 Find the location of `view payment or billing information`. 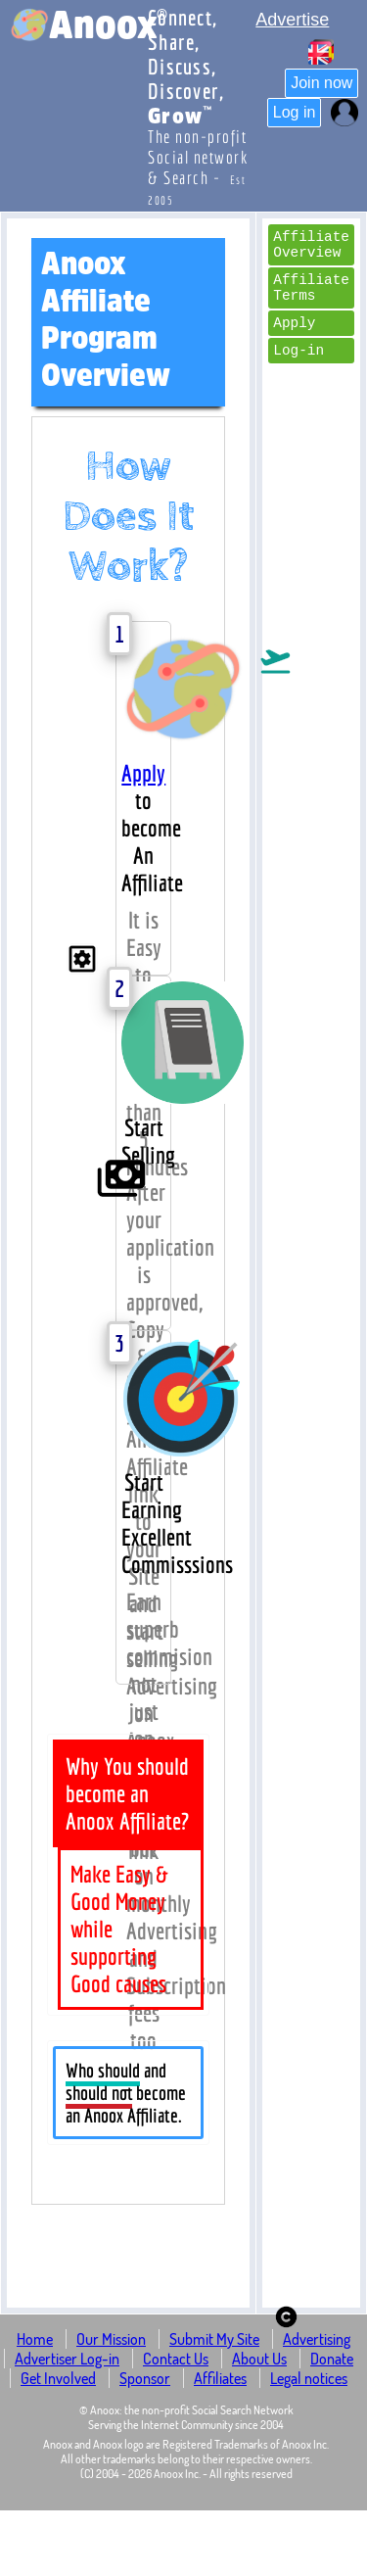

view payment or billing information is located at coordinates (121, 1178).